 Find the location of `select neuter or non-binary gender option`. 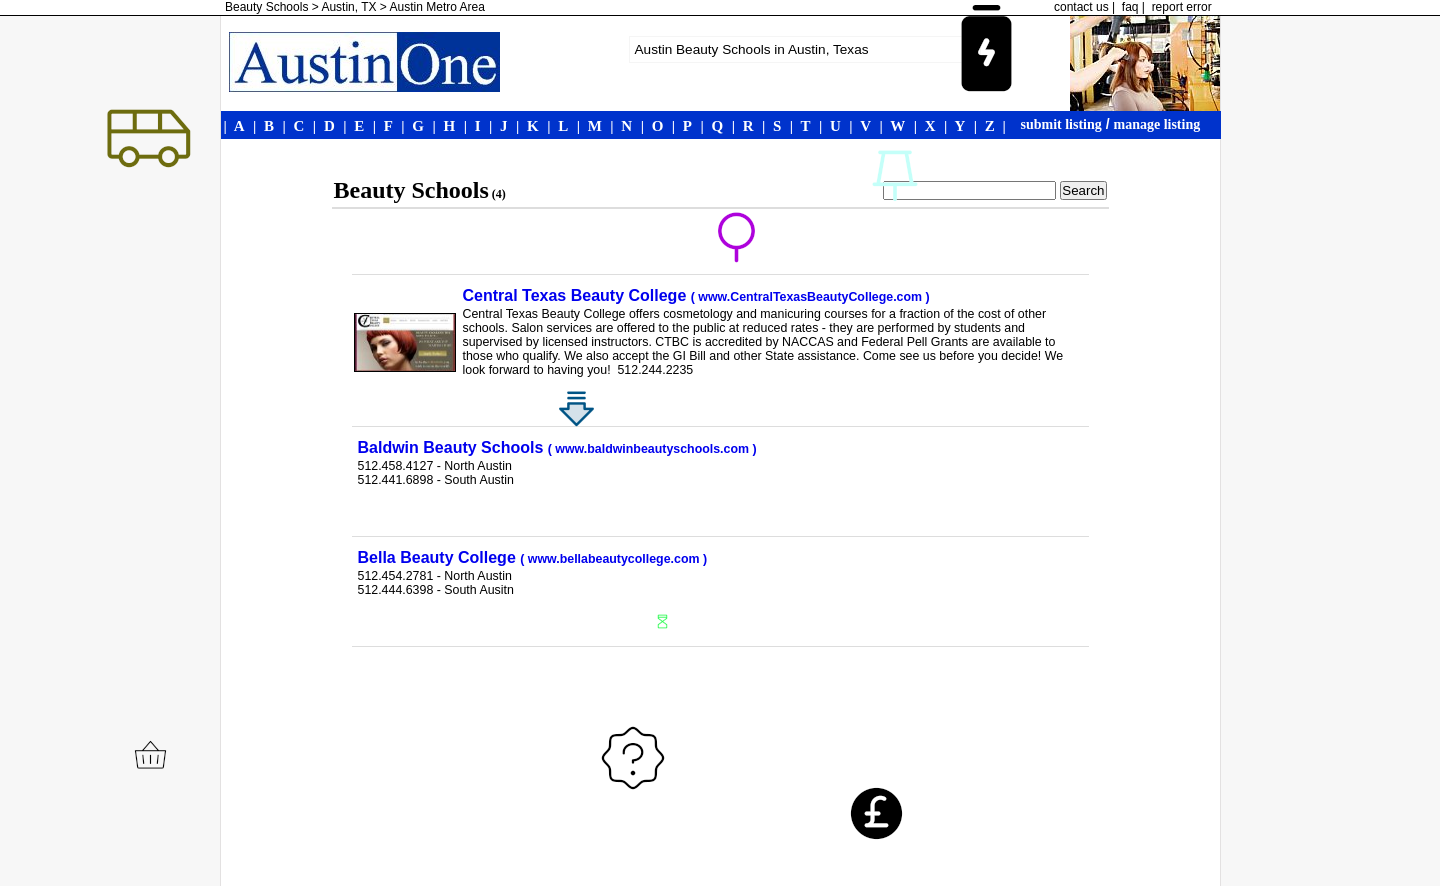

select neuter or non-binary gender option is located at coordinates (736, 236).